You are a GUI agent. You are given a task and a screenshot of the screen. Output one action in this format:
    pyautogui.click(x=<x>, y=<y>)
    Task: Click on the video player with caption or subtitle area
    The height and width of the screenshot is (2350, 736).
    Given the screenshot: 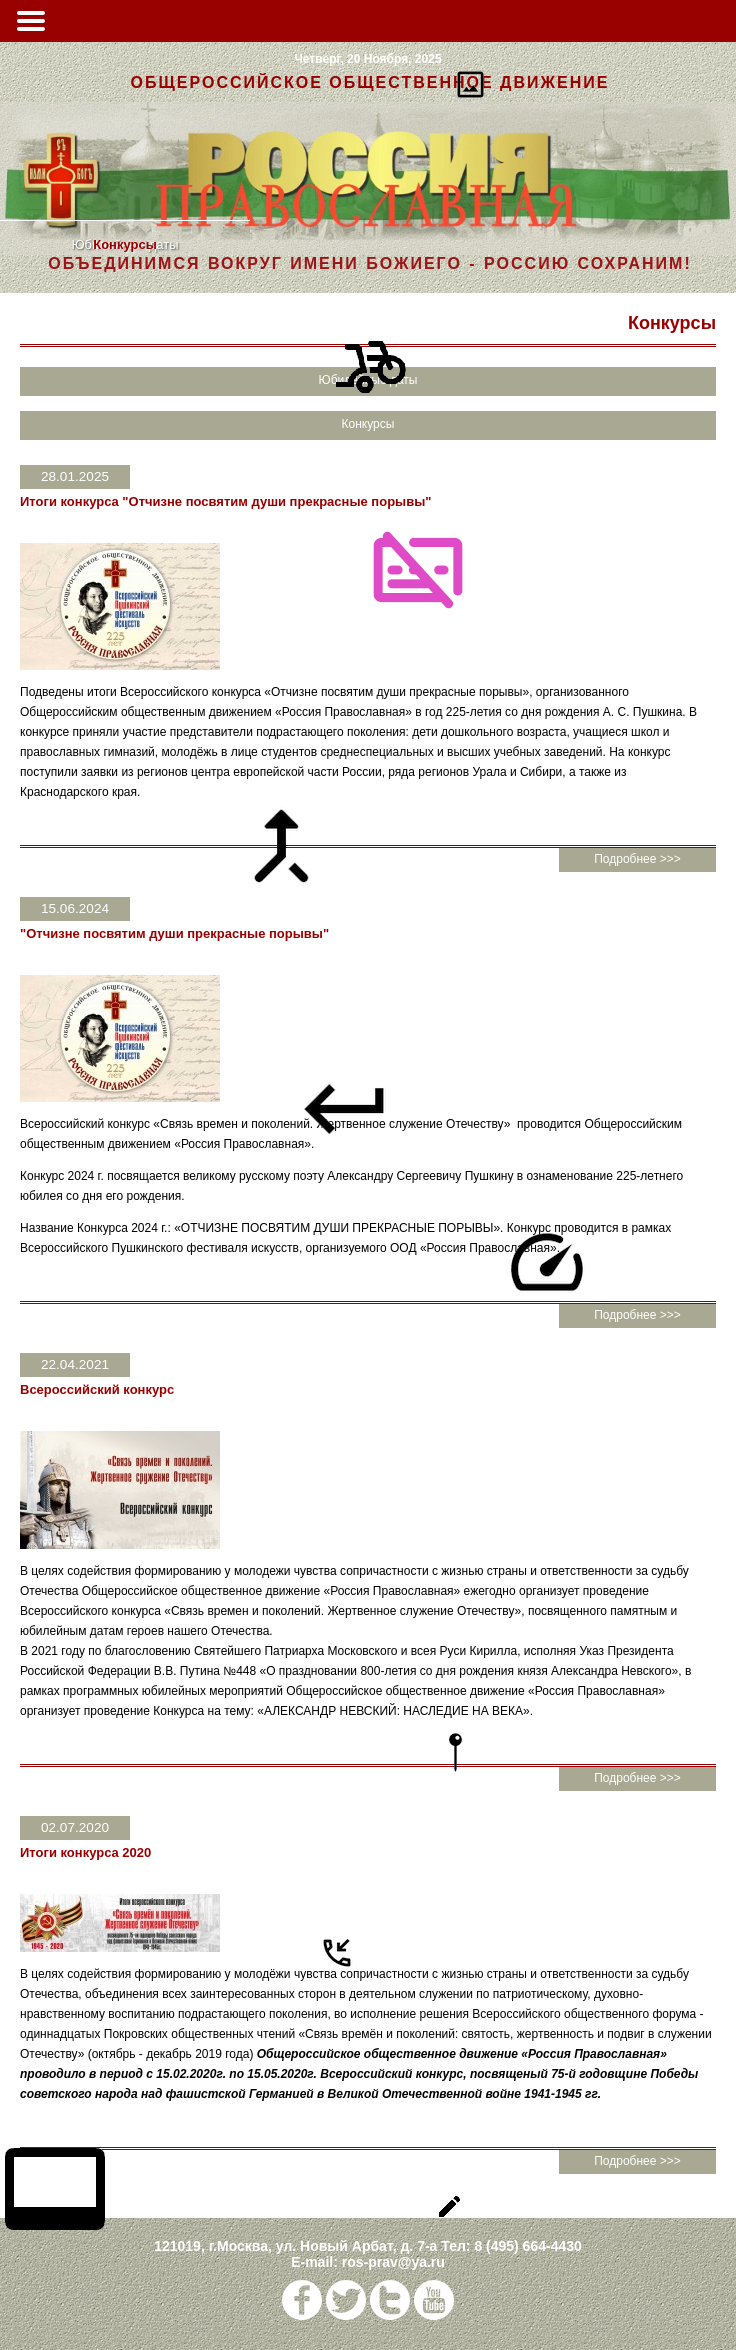 What is the action you would take?
    pyautogui.click(x=55, y=2189)
    